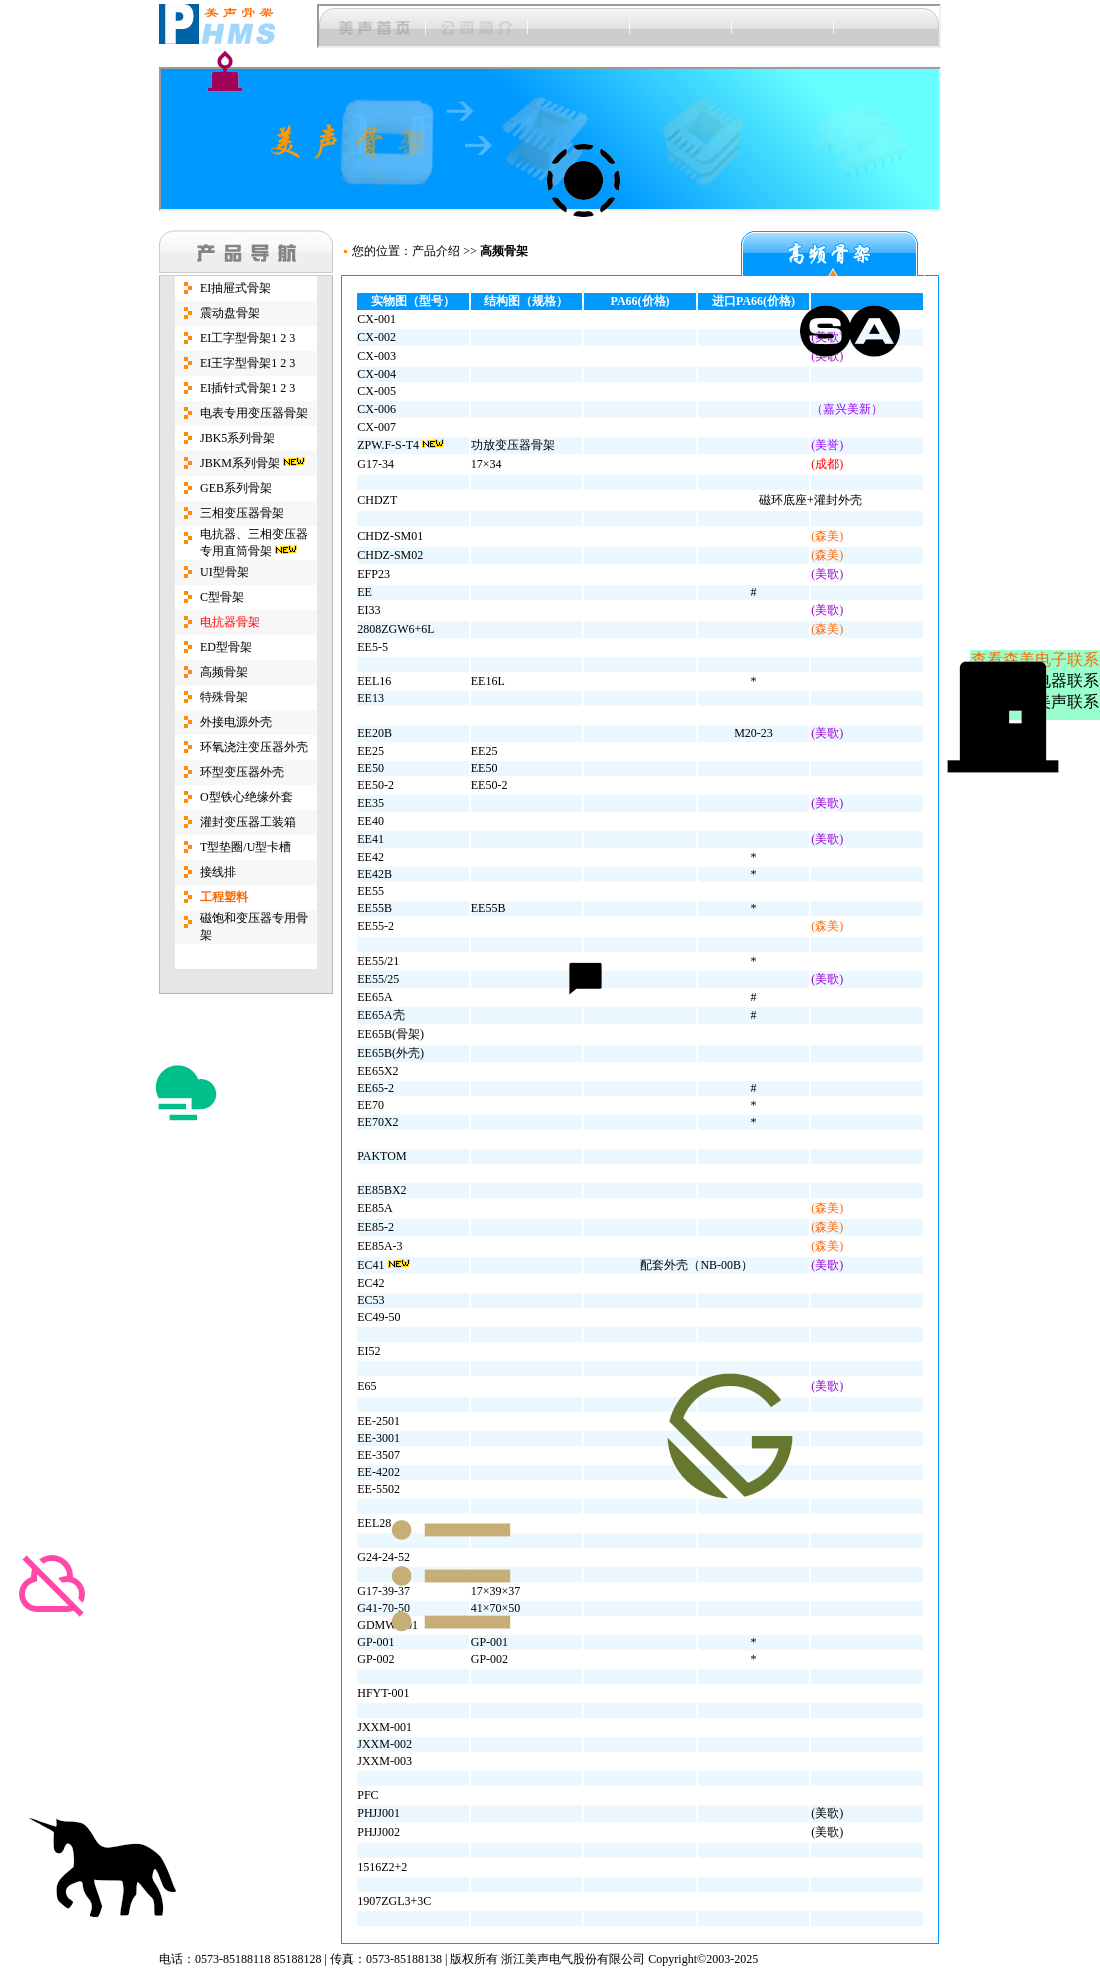 This screenshot has height=1975, width=1100. Describe the element at coordinates (850, 331) in the screenshot. I see `Sabancı Holding company logo` at that location.